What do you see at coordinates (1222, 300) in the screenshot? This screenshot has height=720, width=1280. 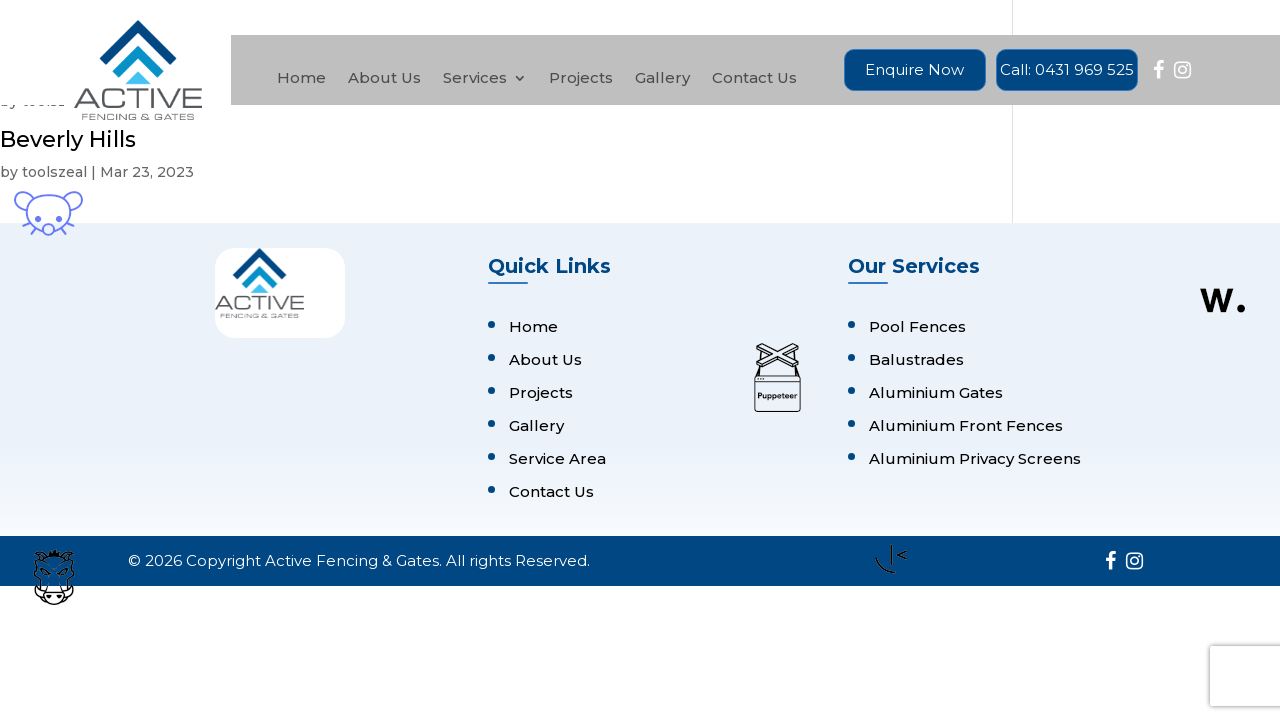 I see `visit the Awwwards website` at bounding box center [1222, 300].